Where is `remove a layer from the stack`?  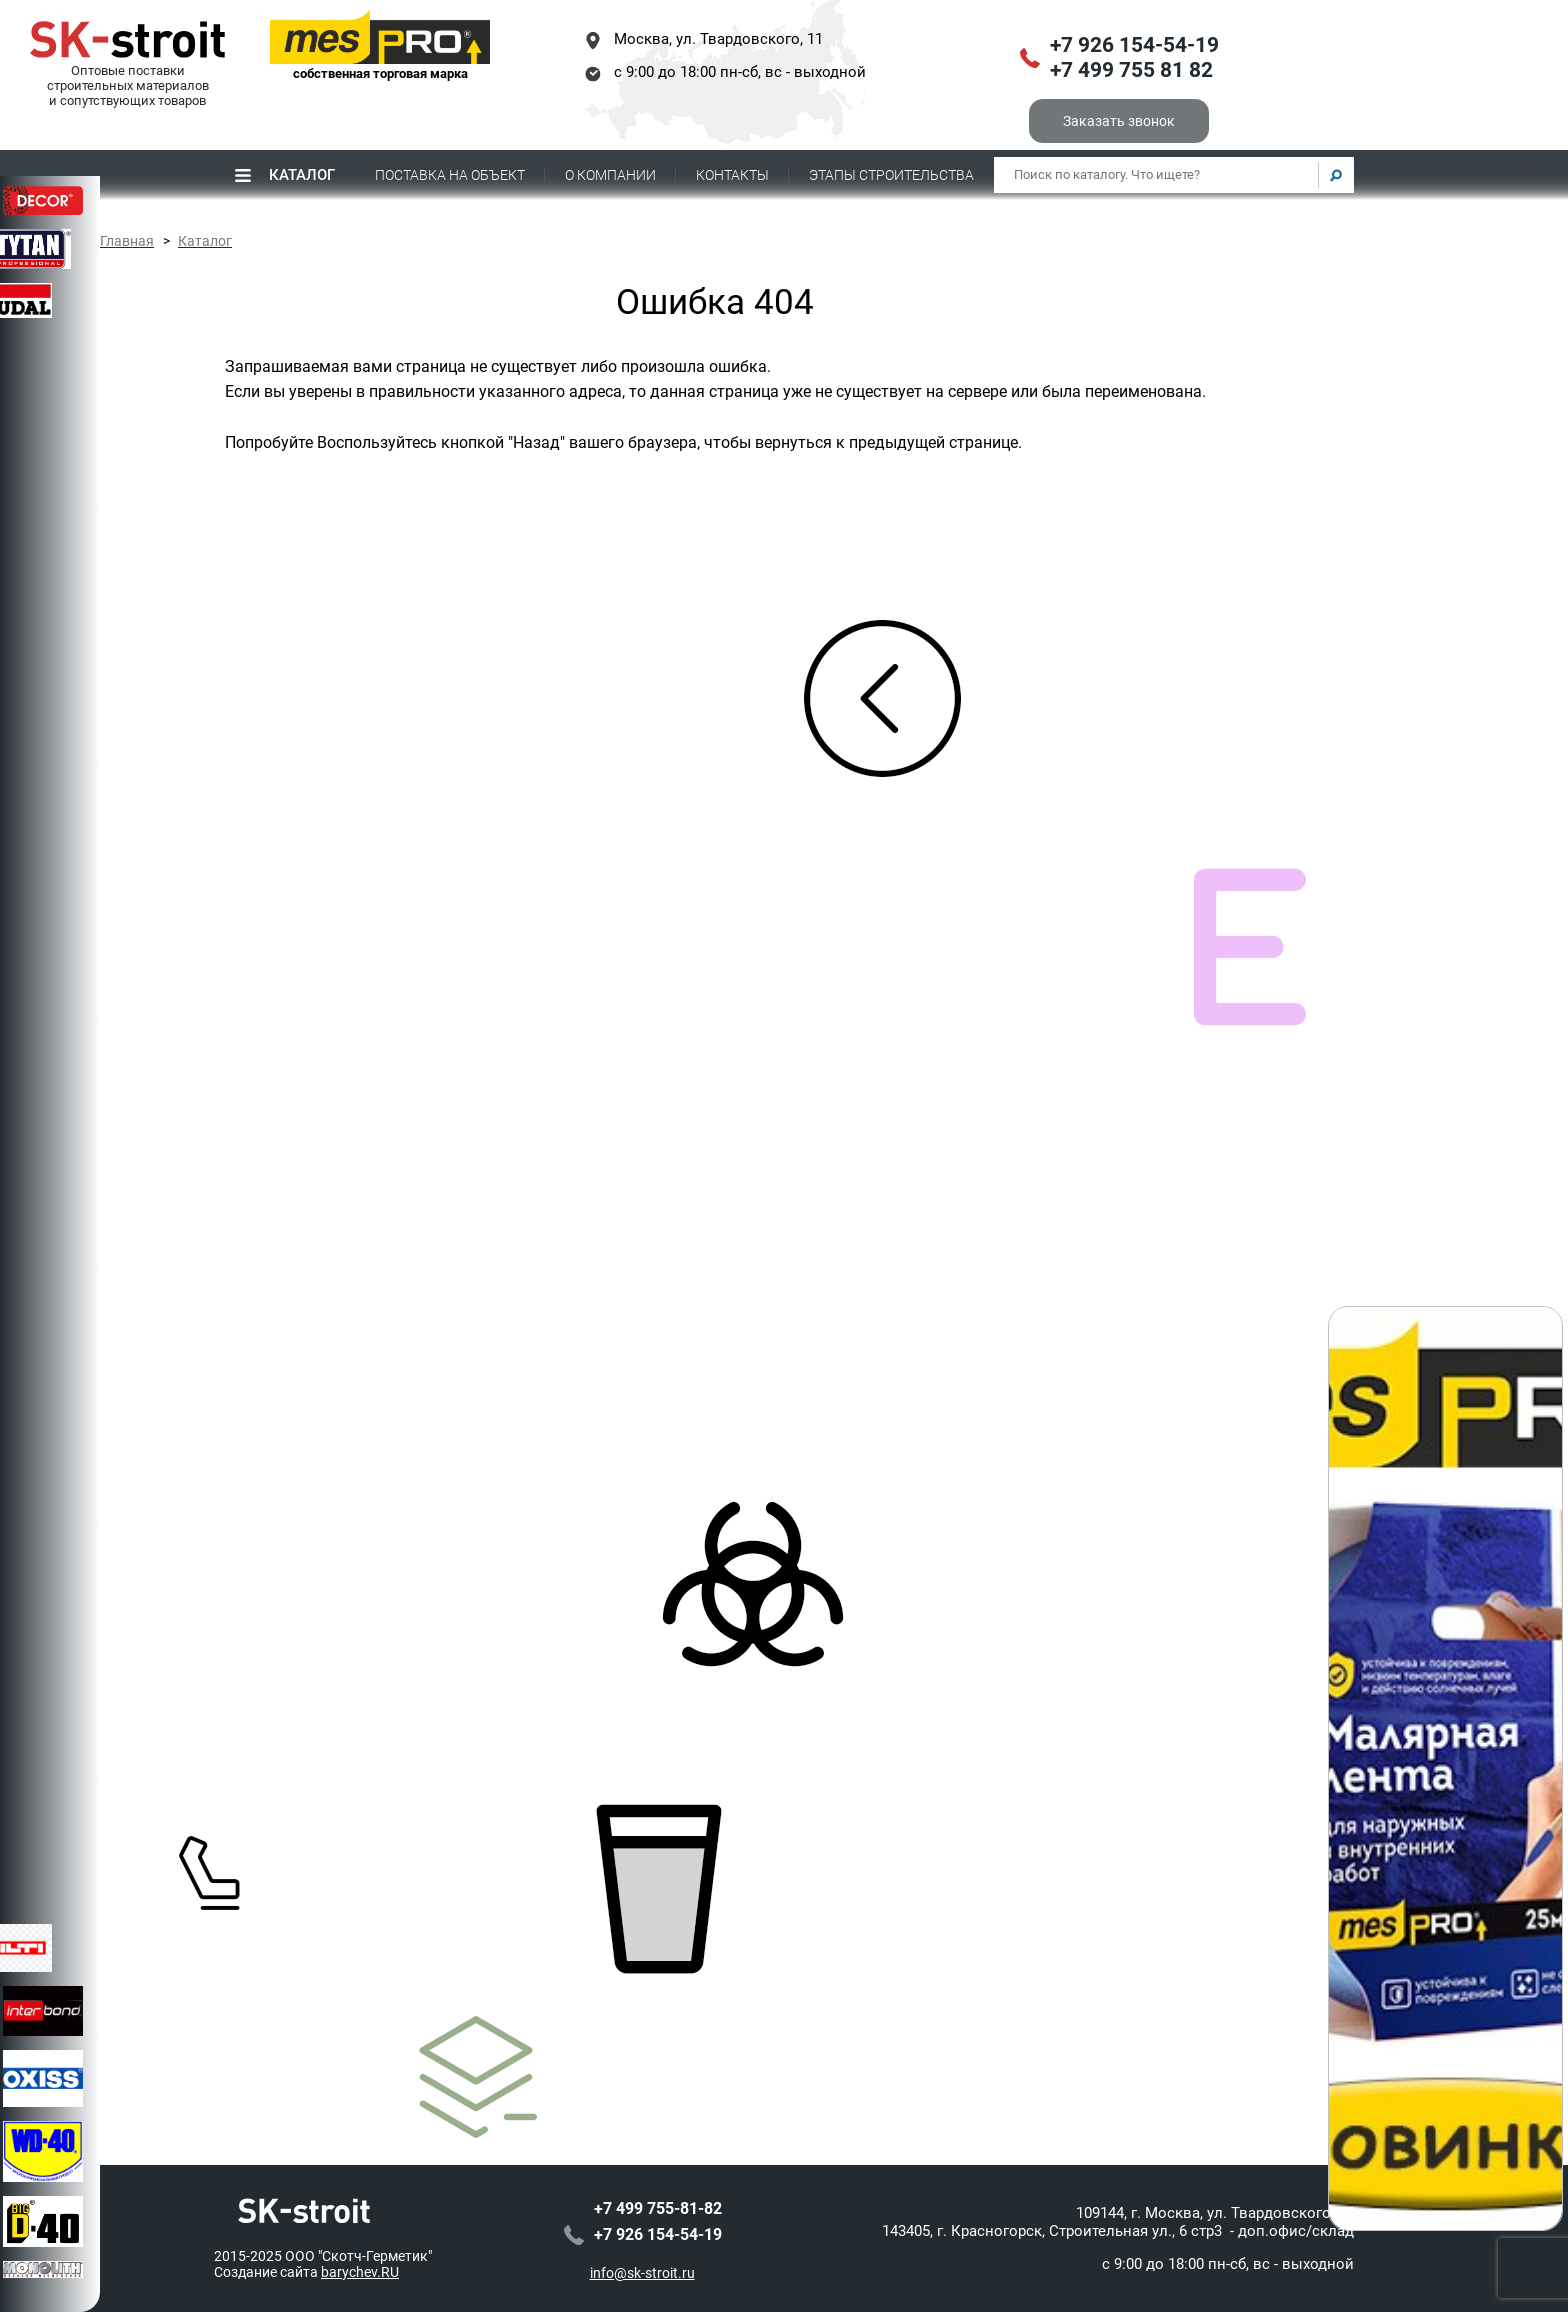 remove a layer from the stack is located at coordinates (476, 2077).